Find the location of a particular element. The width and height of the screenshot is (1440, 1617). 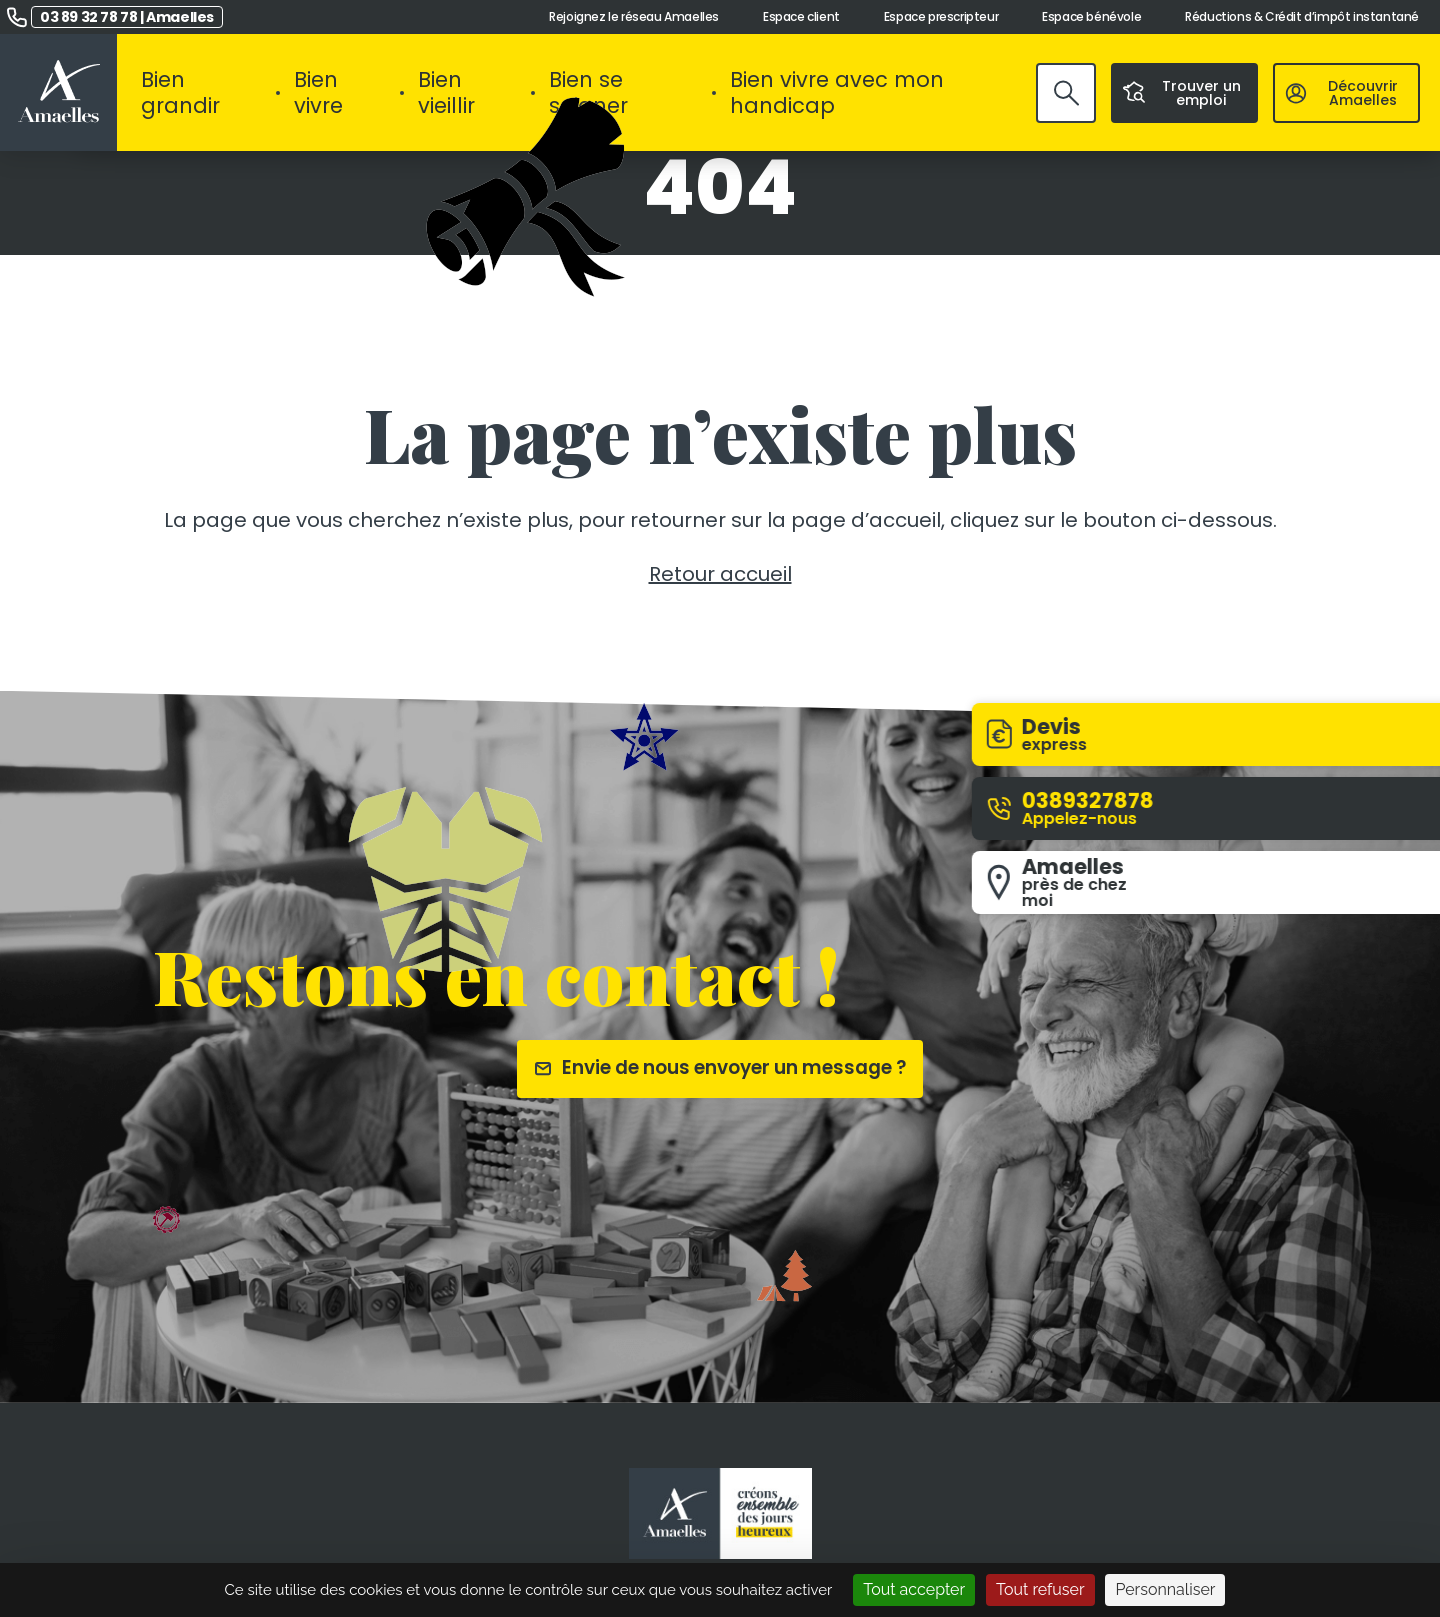

view quest log or mission objectives is located at coordinates (525, 197).